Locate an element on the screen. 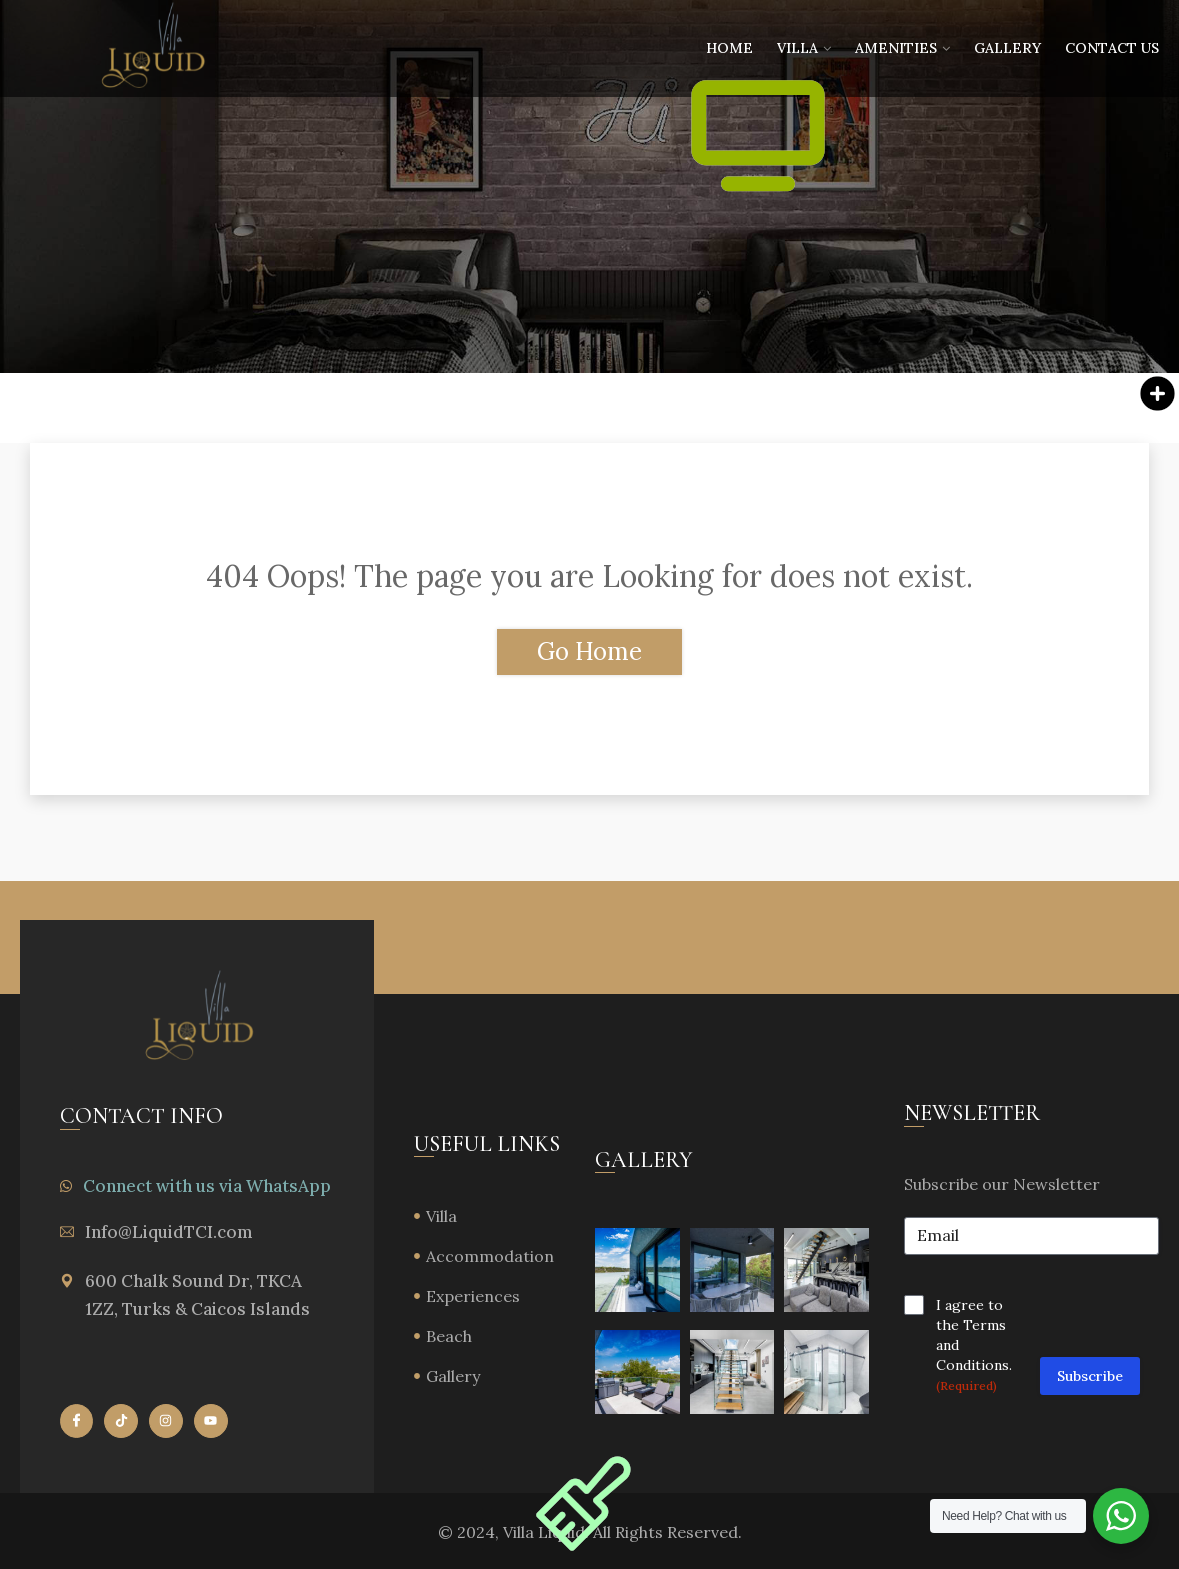 Image resolution: width=1179 pixels, height=1569 pixels. access TV or video streaming is located at coordinates (758, 132).